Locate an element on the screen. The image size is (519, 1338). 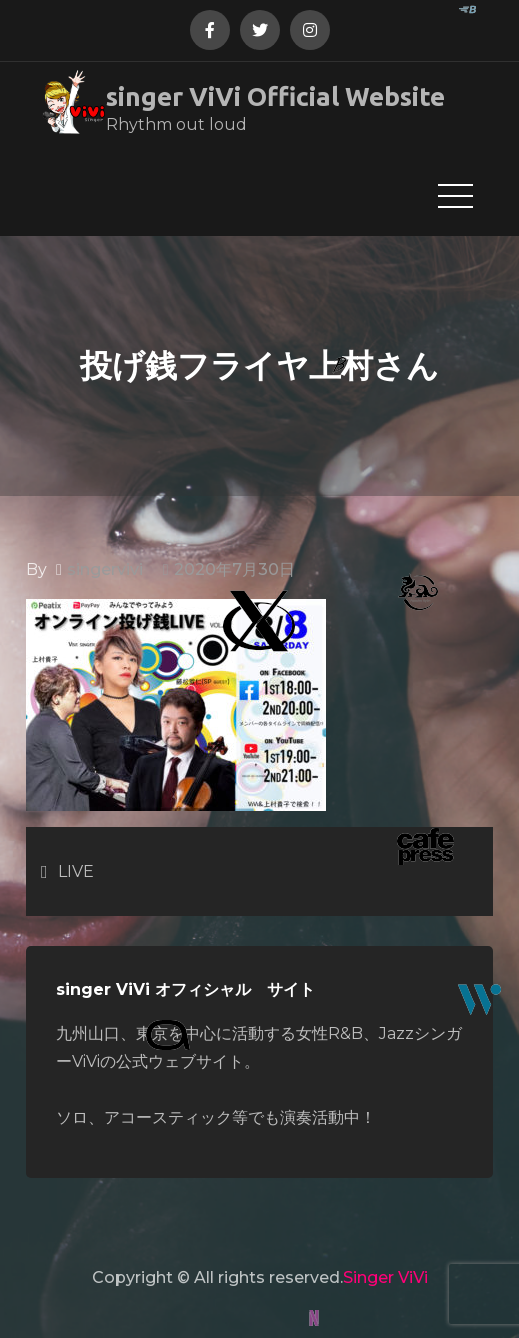
BlazeMeter logo - performance testing platform is located at coordinates (467, 9).